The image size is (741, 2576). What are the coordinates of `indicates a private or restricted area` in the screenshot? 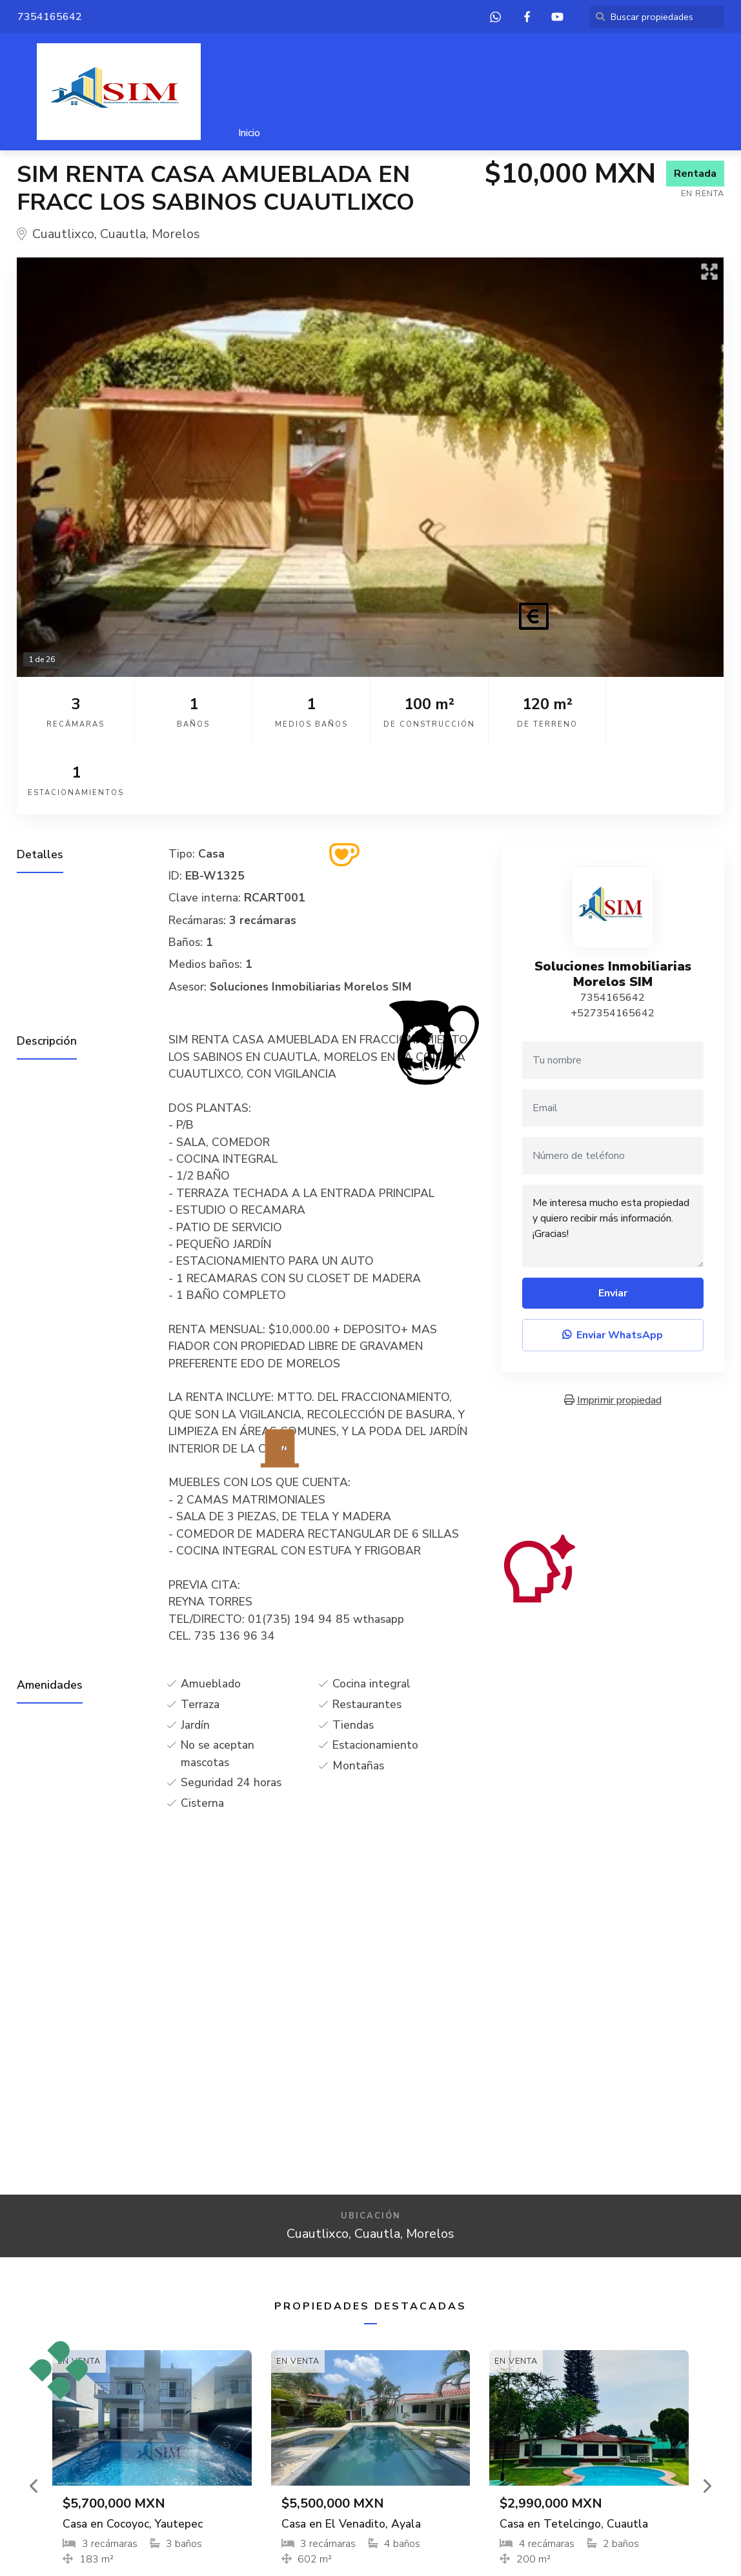 It's located at (279, 1448).